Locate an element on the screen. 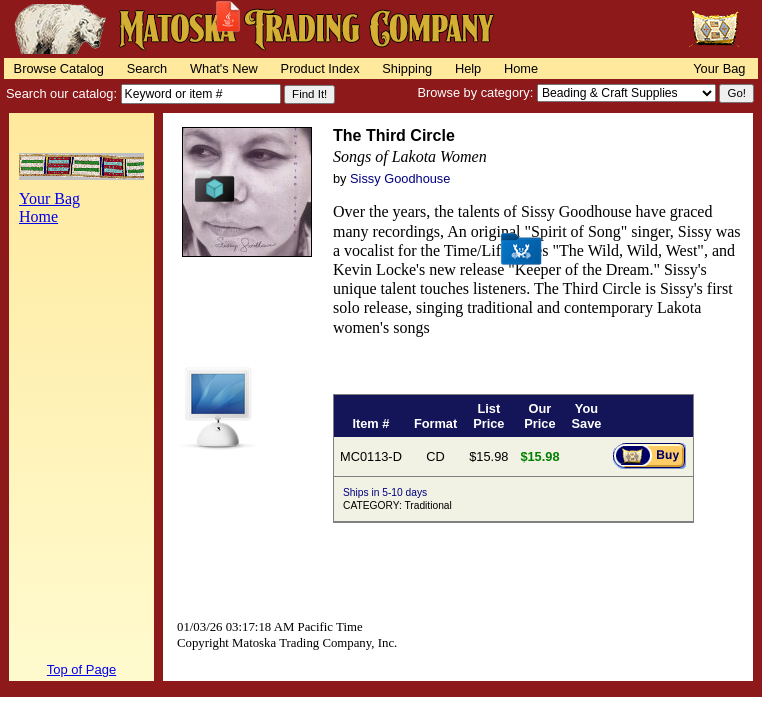  open IPFS folder is located at coordinates (214, 187).